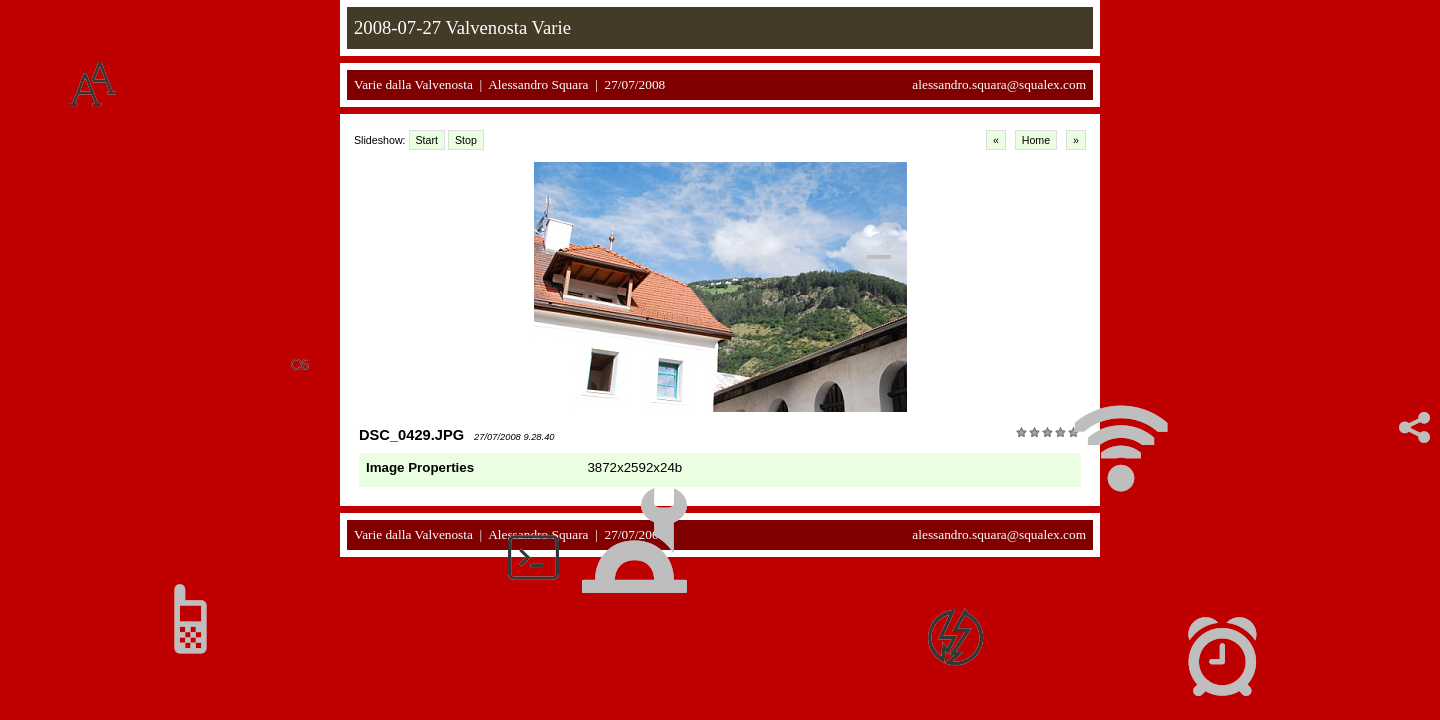 The image size is (1440, 720). What do you see at coordinates (190, 621) in the screenshot?
I see `make a phone call` at bounding box center [190, 621].